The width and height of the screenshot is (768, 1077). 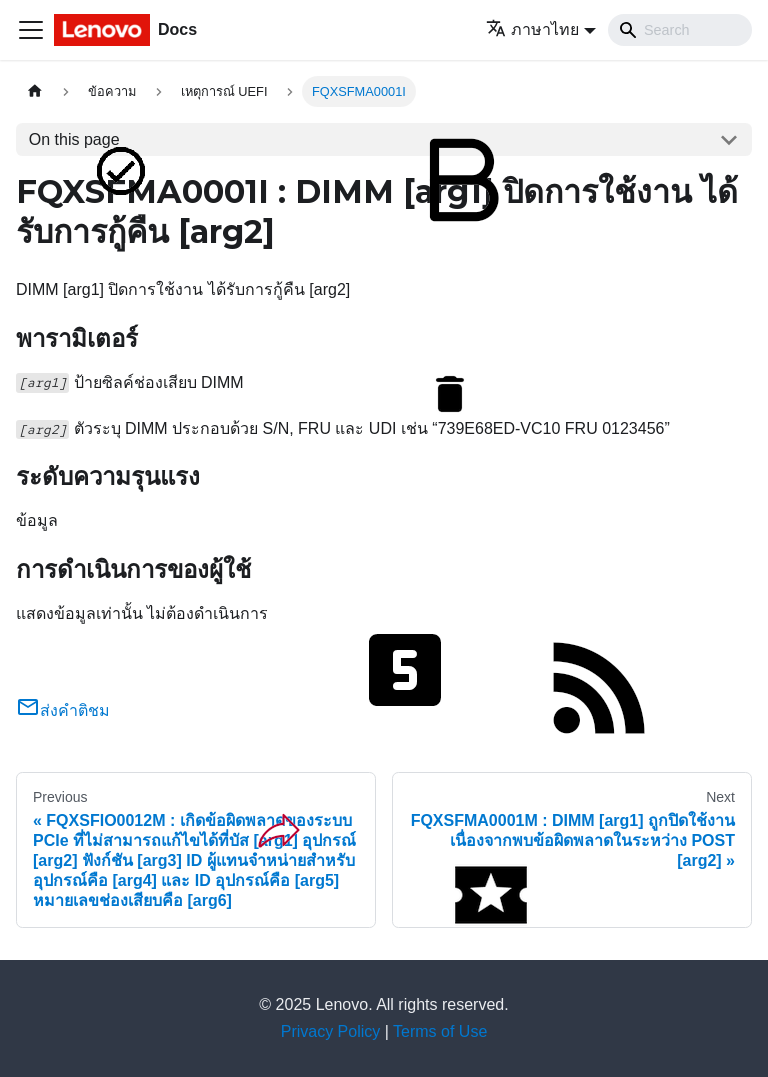 I want to click on indicates a completed or successful action, so click(x=121, y=171).